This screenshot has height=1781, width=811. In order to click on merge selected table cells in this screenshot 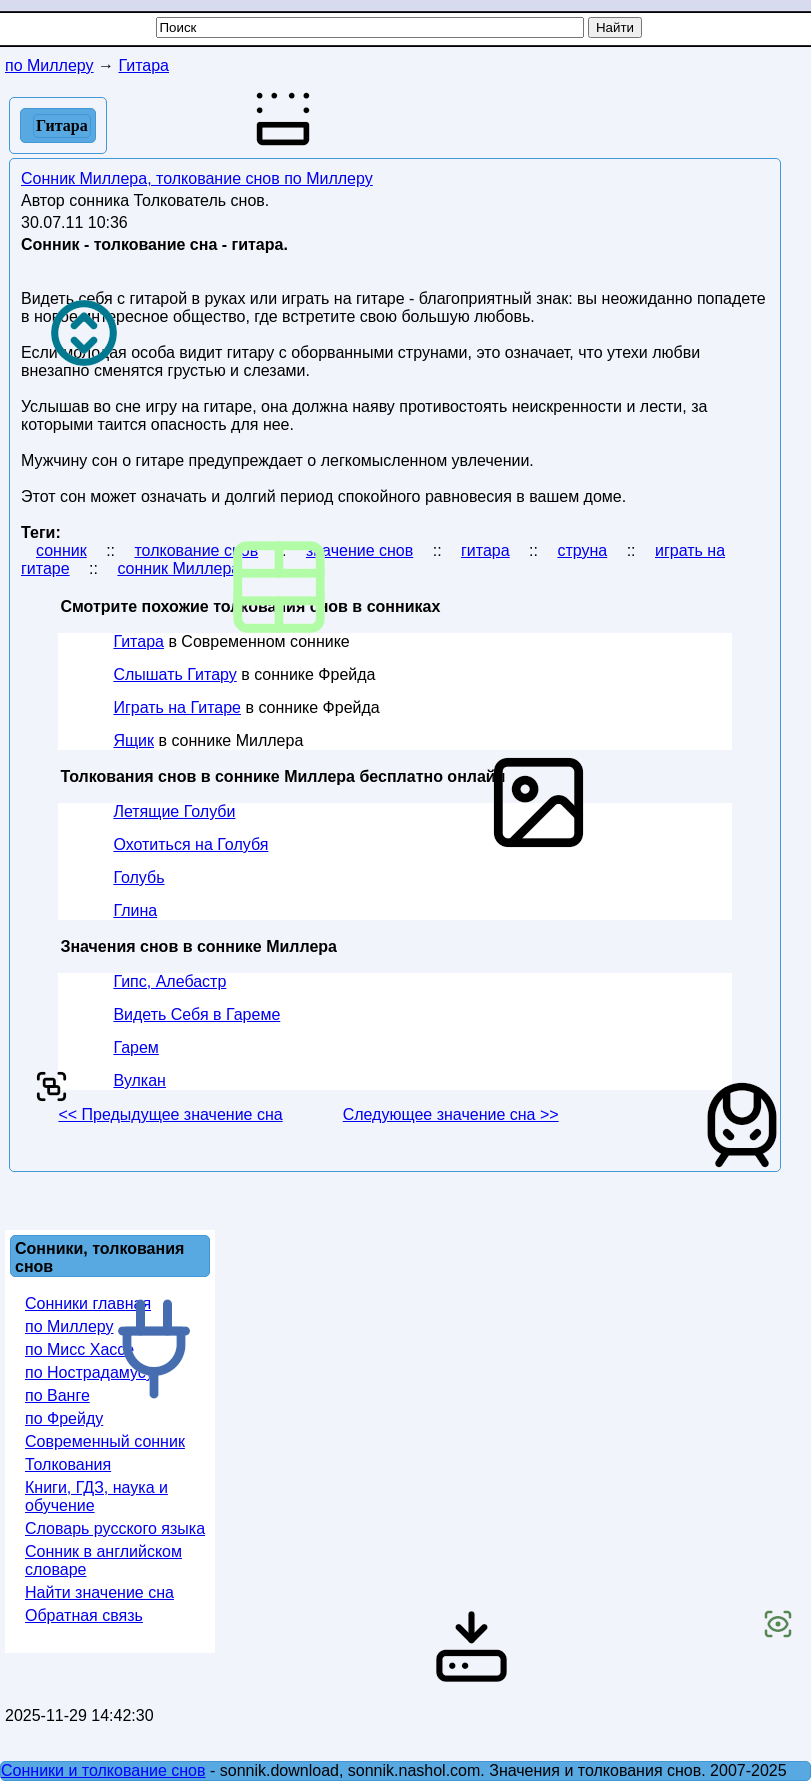, I will do `click(279, 587)`.